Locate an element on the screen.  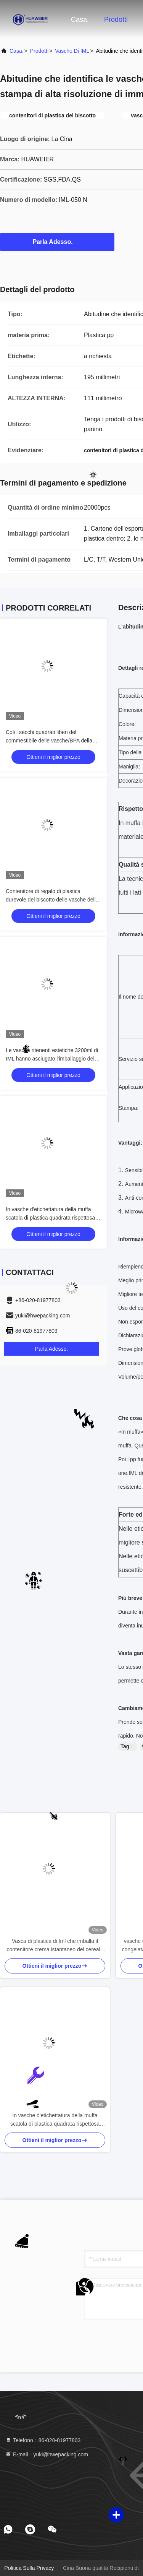
access settings or configuration options is located at coordinates (36, 2075).